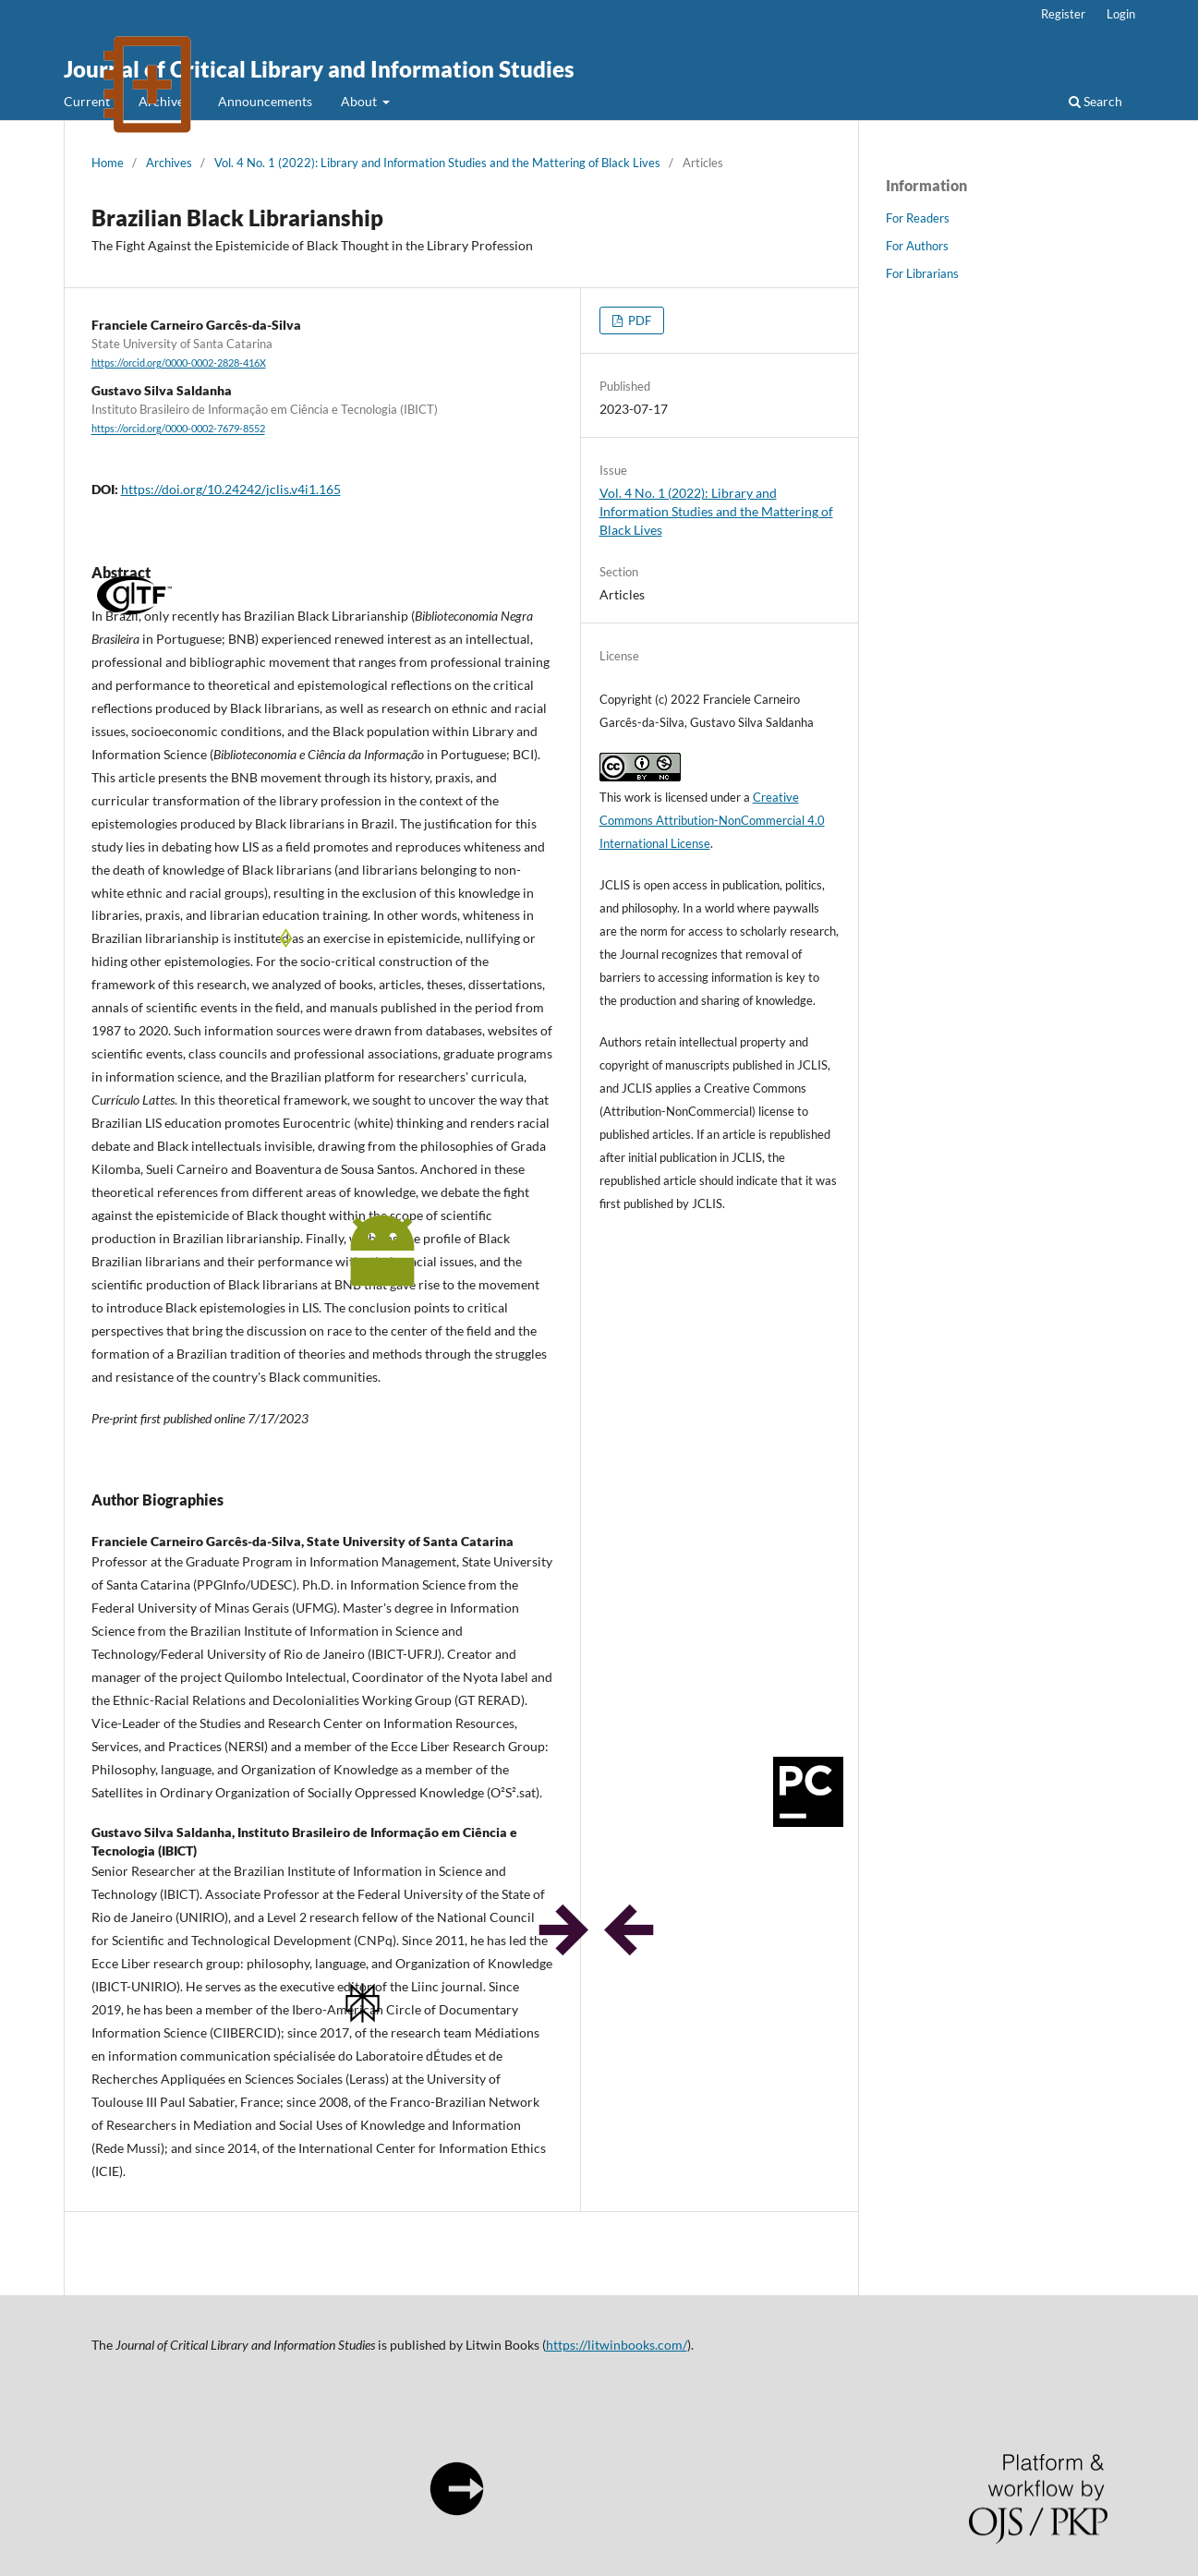 Image resolution: width=1198 pixels, height=2576 pixels. Describe the element at coordinates (456, 2488) in the screenshot. I see `log out of your account` at that location.